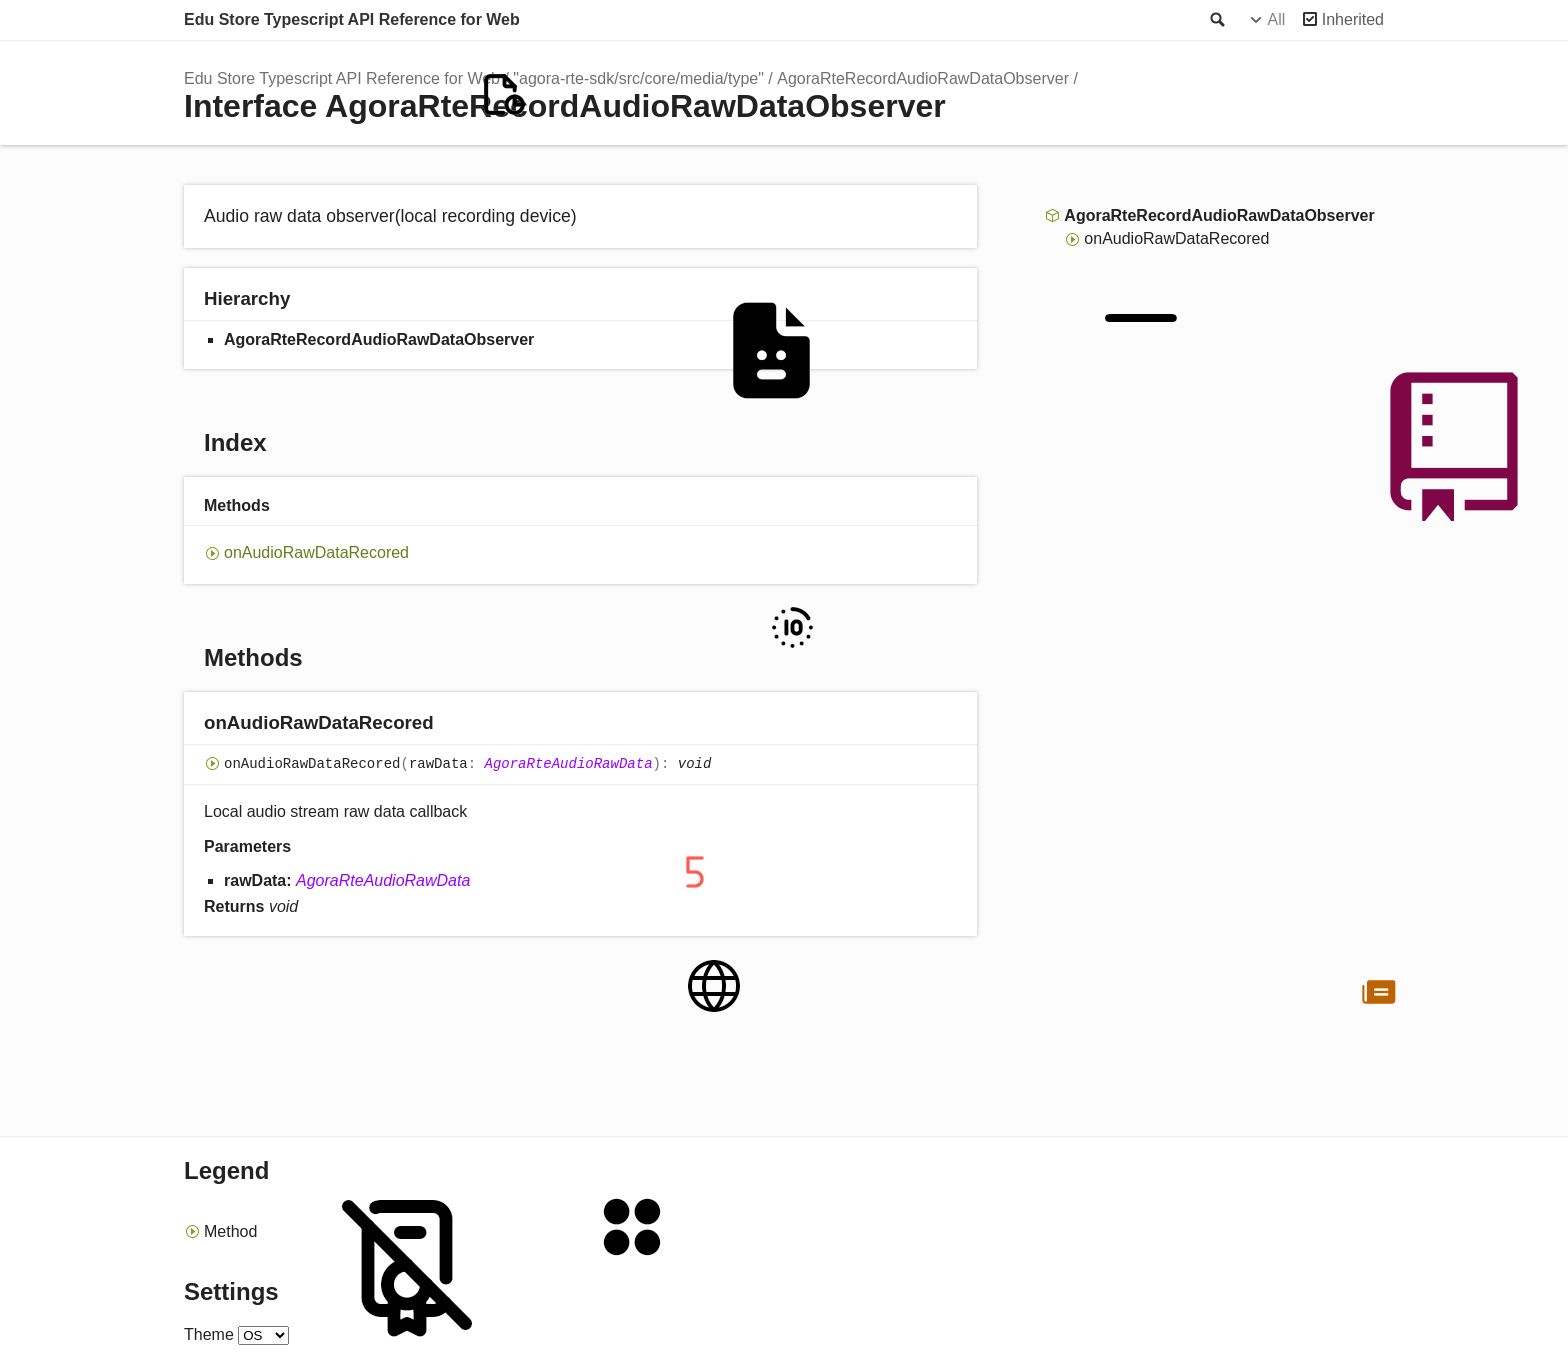  I want to click on view file analytics or report, so click(504, 94).